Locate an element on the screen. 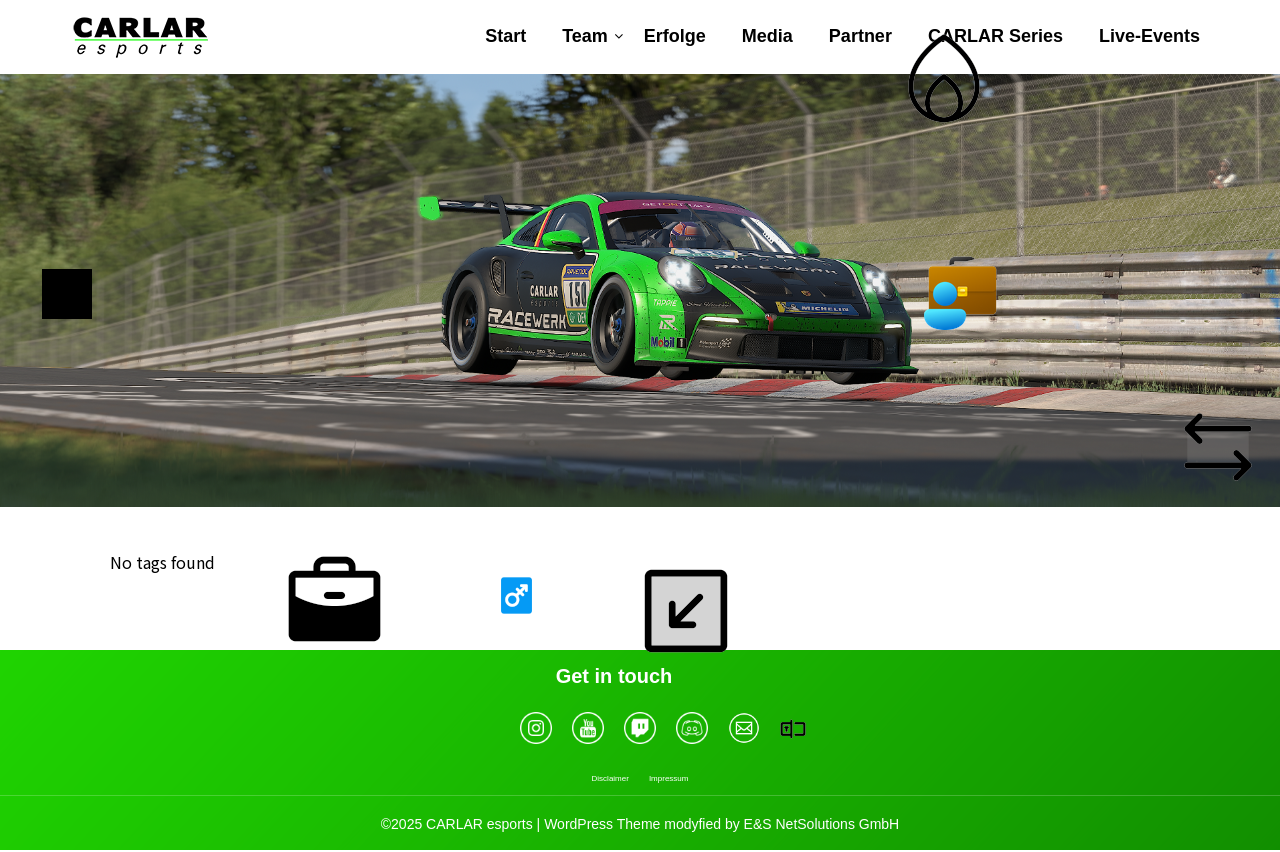 The width and height of the screenshot is (1280, 852). enter or edit text in a form field is located at coordinates (793, 729).